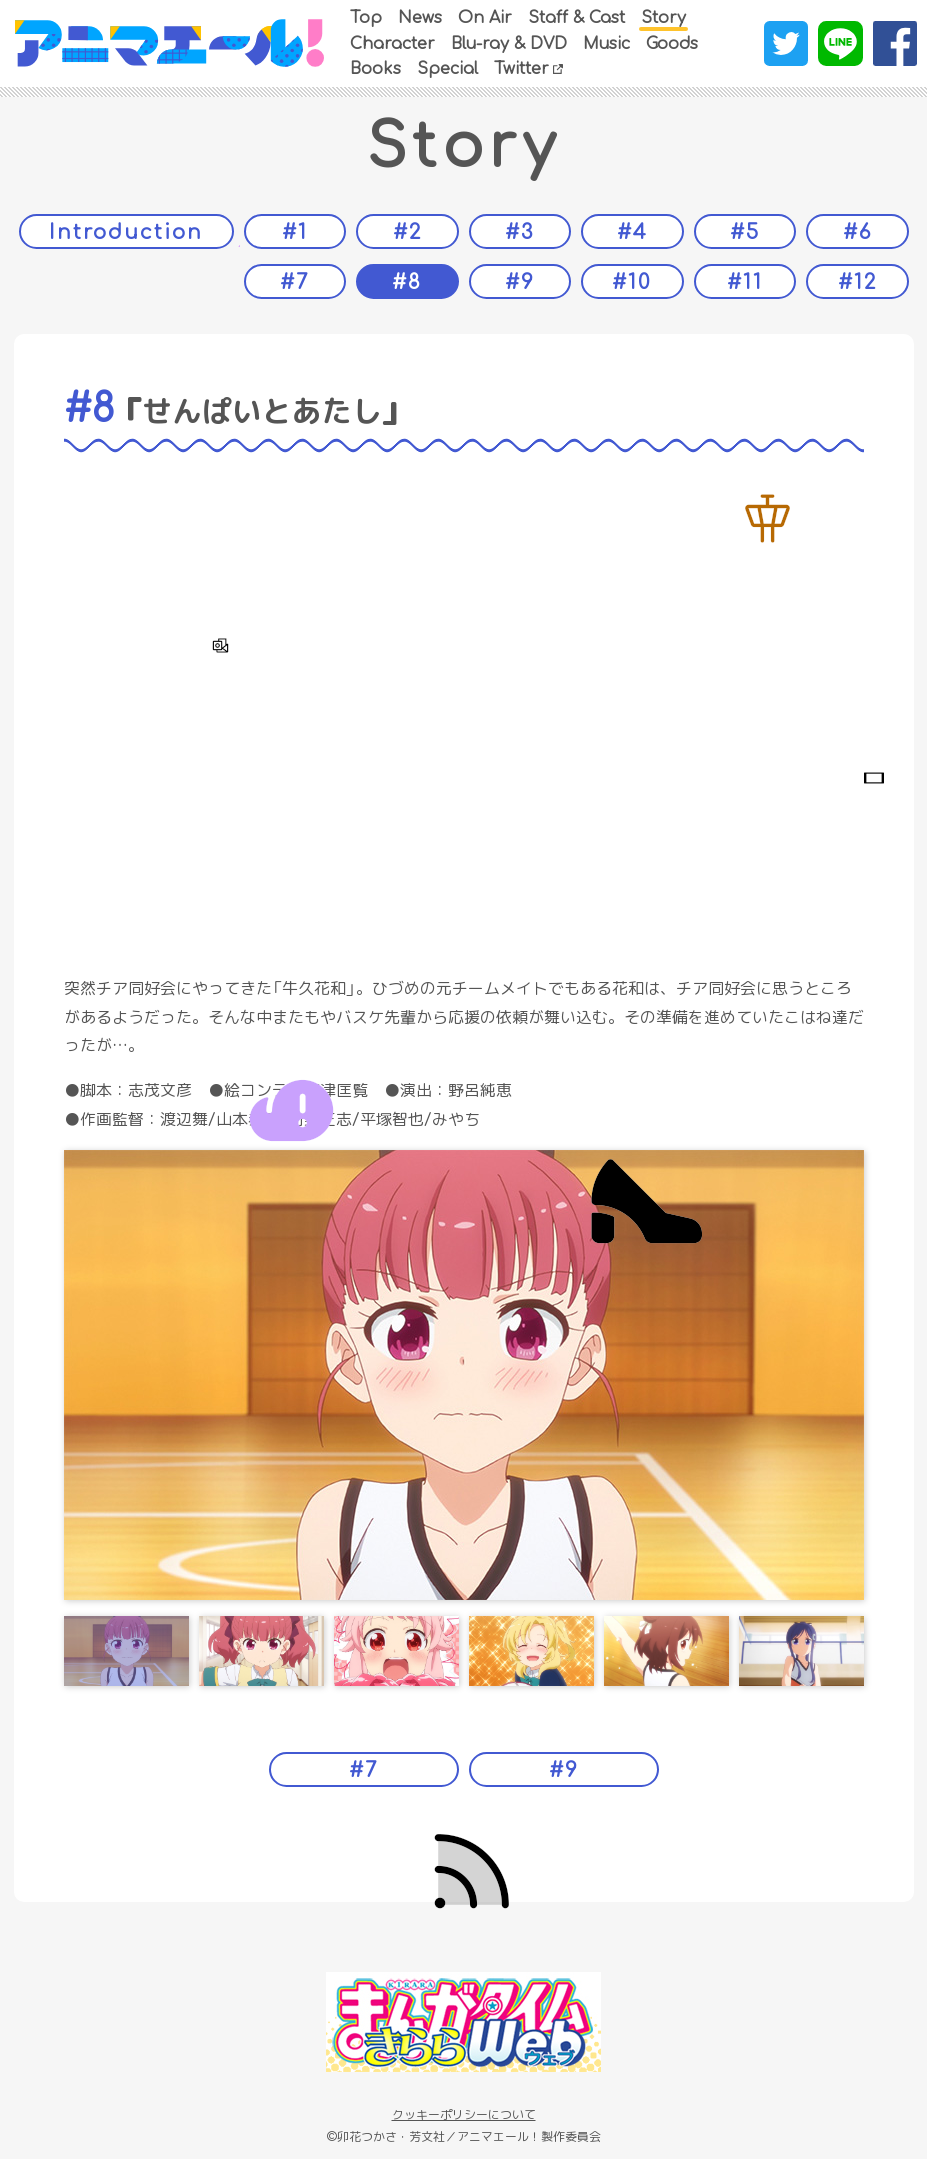 This screenshot has height=2159, width=927. What do you see at coordinates (767, 518) in the screenshot?
I see `access air traffic control features` at bounding box center [767, 518].